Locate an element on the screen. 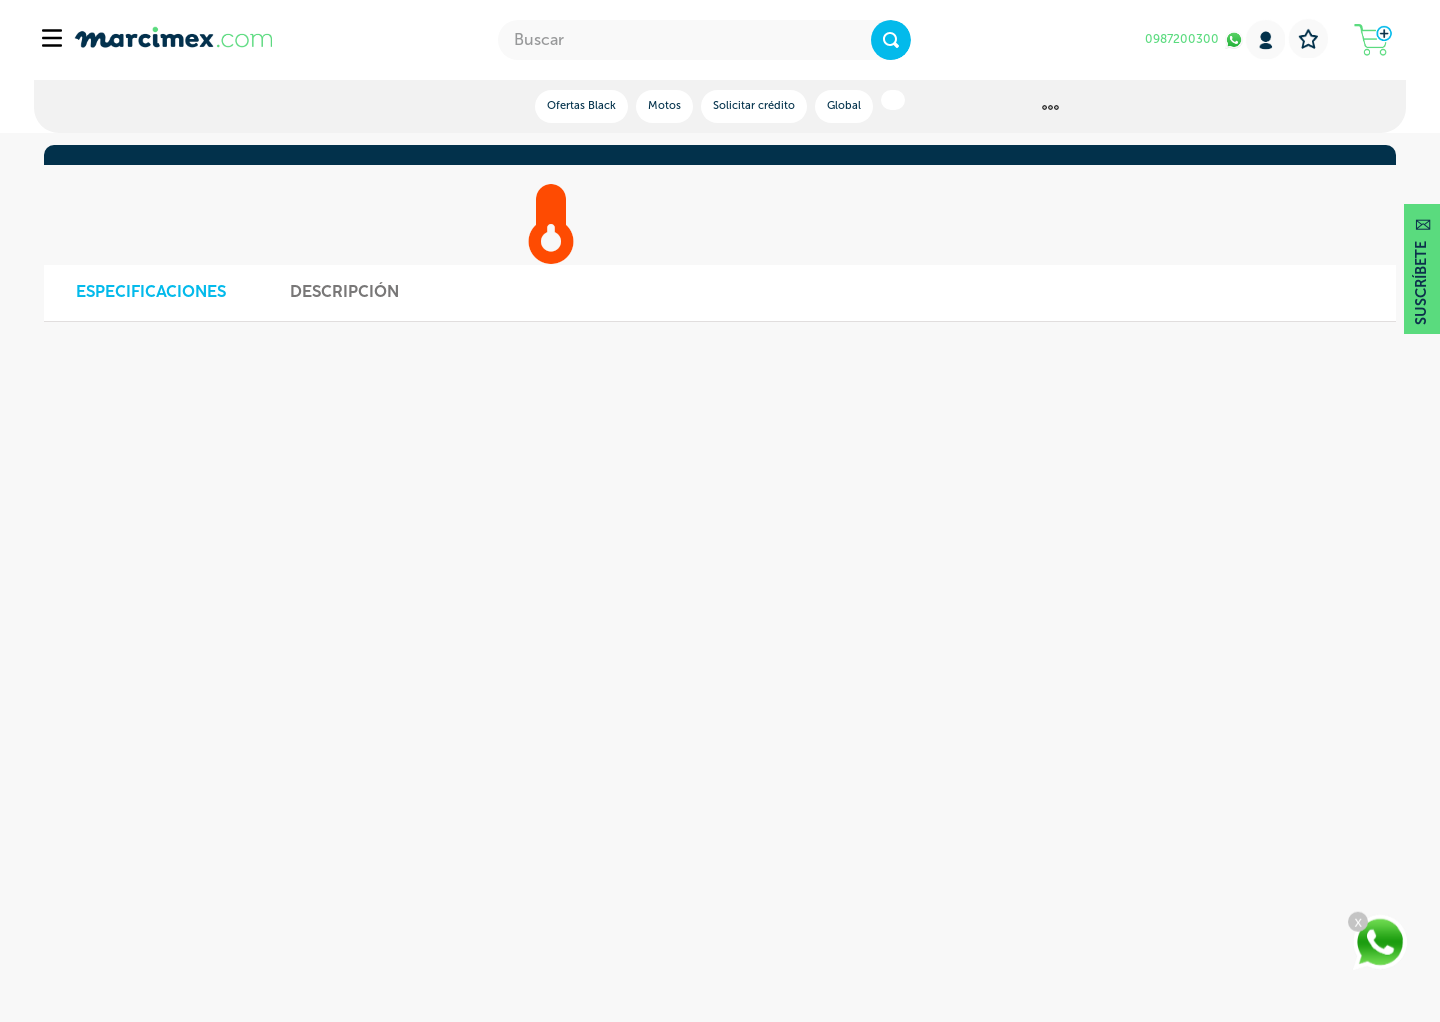  indicates low temperature reading is located at coordinates (551, 224).